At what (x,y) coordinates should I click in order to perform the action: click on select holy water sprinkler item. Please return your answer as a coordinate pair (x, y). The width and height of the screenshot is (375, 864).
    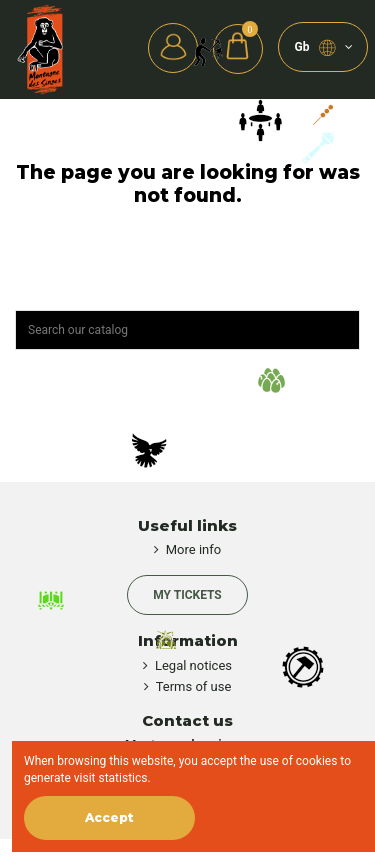
    Looking at the image, I should click on (318, 147).